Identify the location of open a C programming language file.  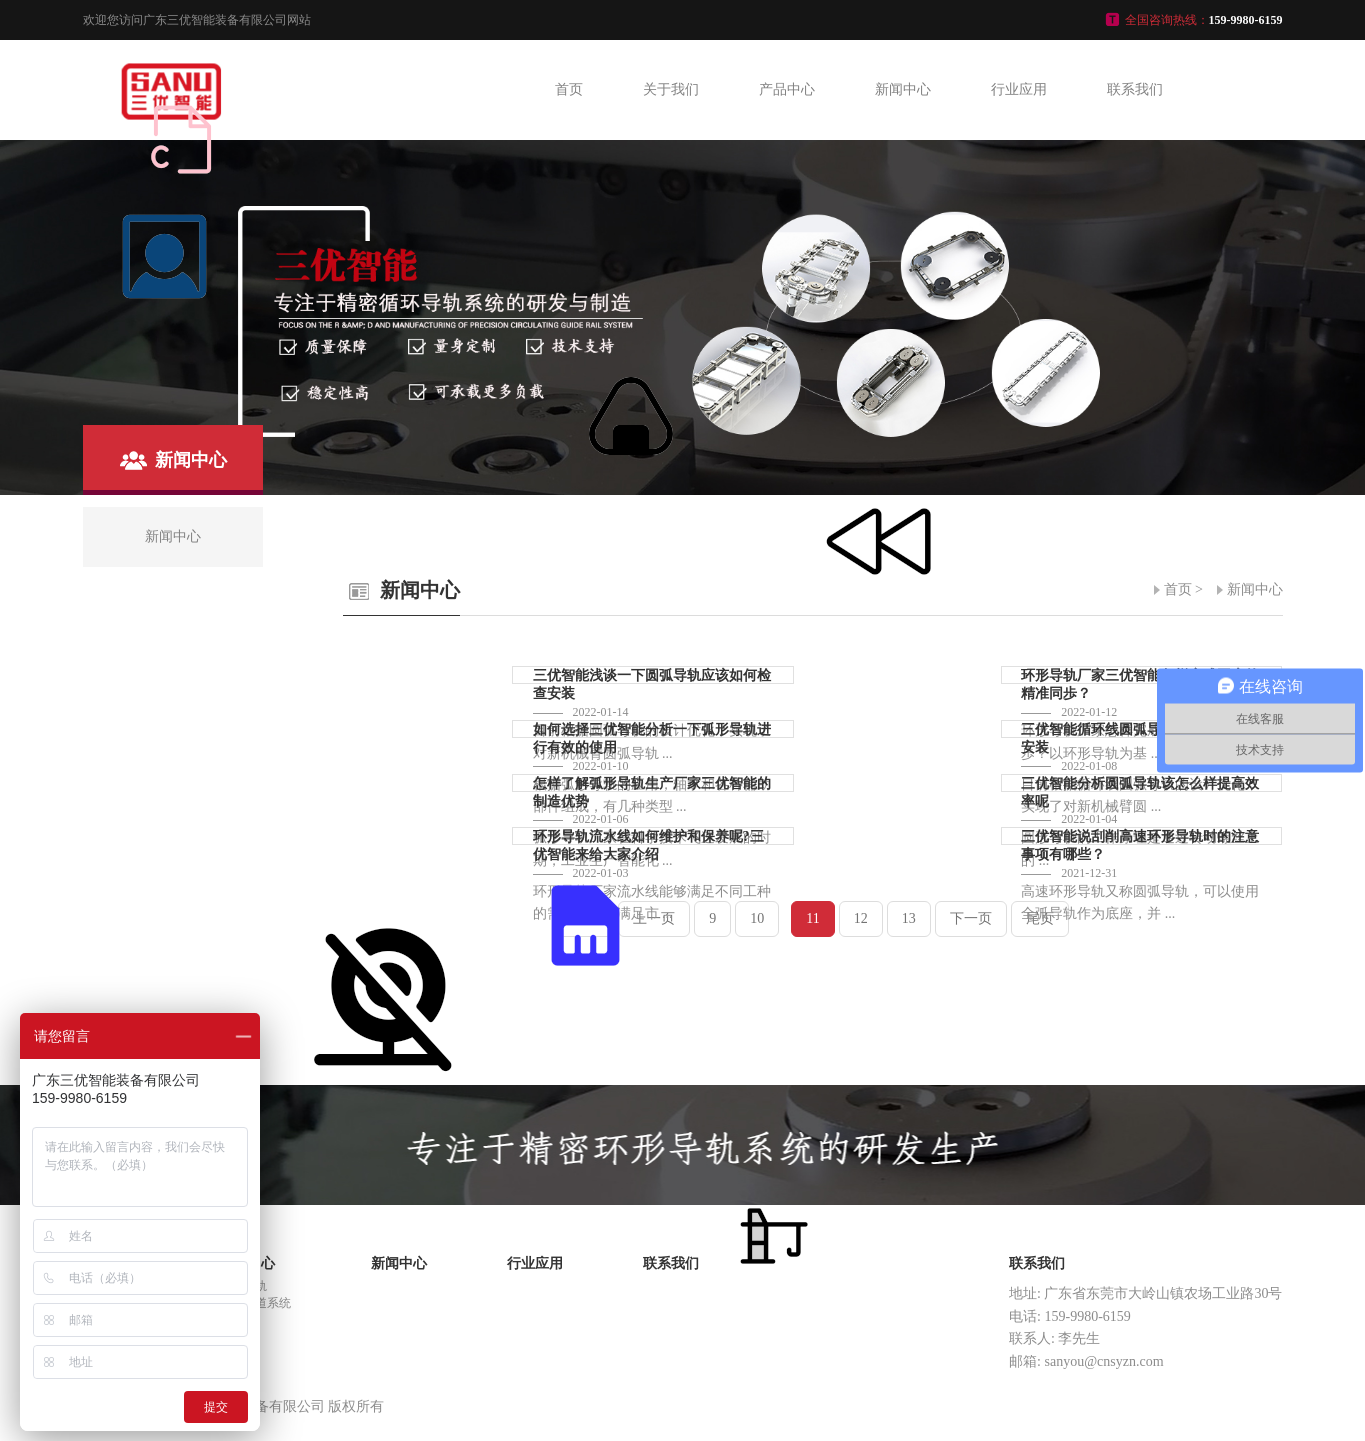
(182, 139).